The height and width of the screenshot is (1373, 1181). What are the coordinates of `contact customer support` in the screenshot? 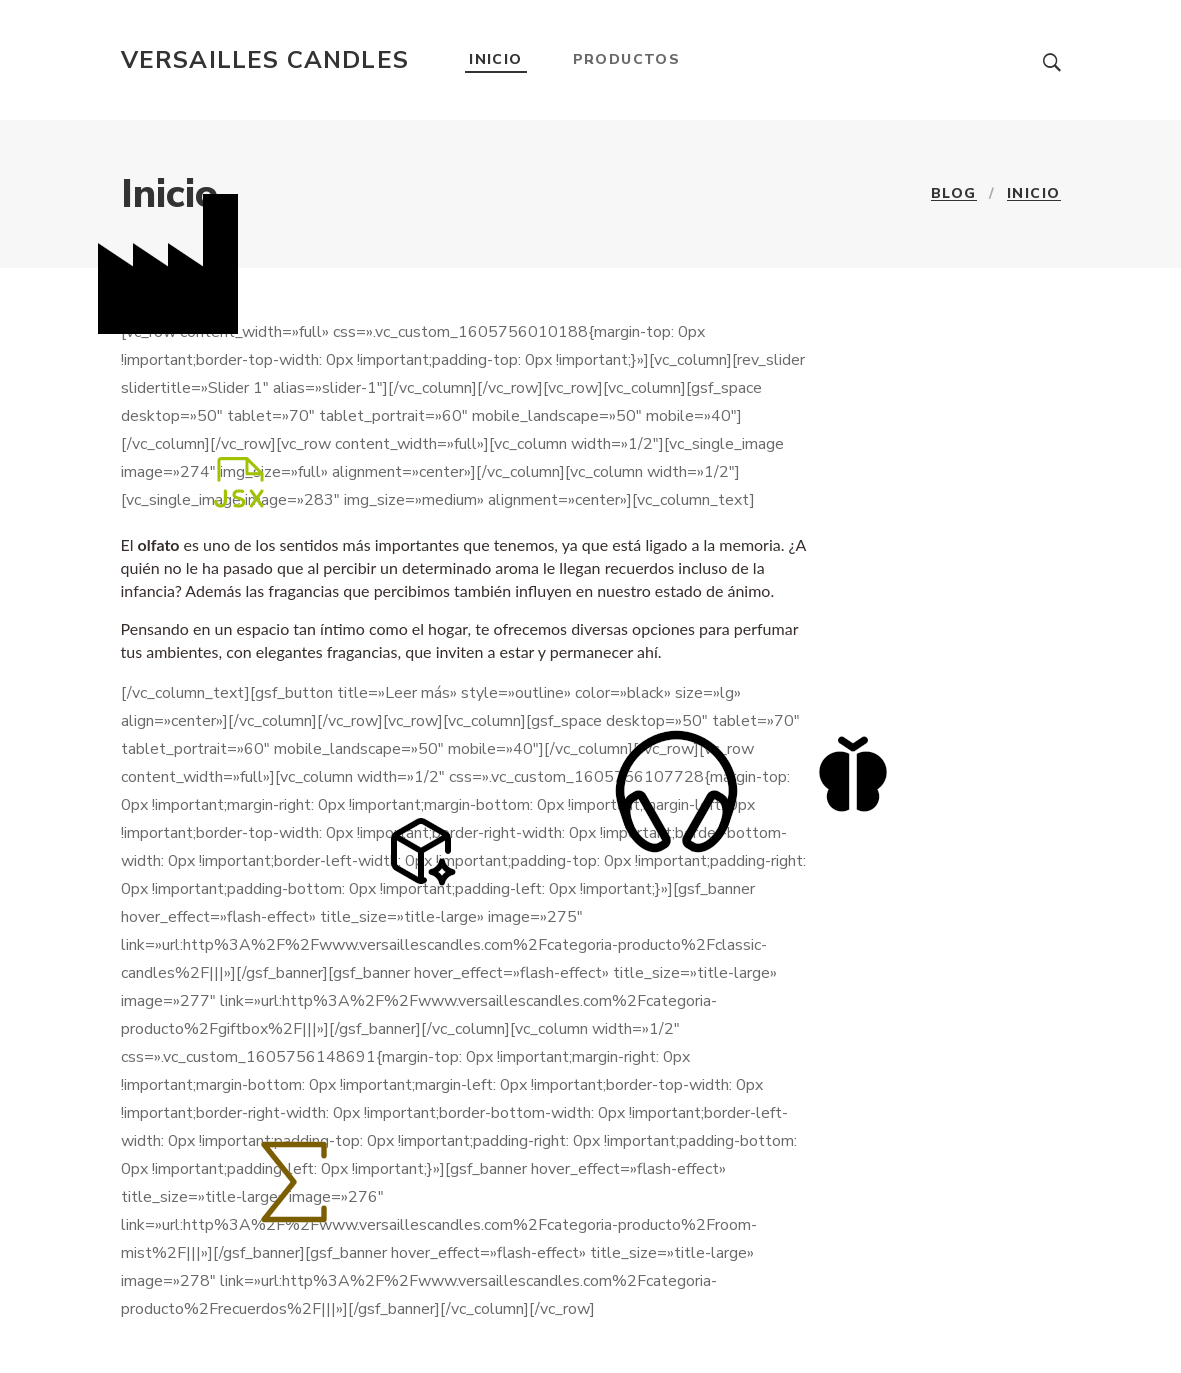 It's located at (676, 791).